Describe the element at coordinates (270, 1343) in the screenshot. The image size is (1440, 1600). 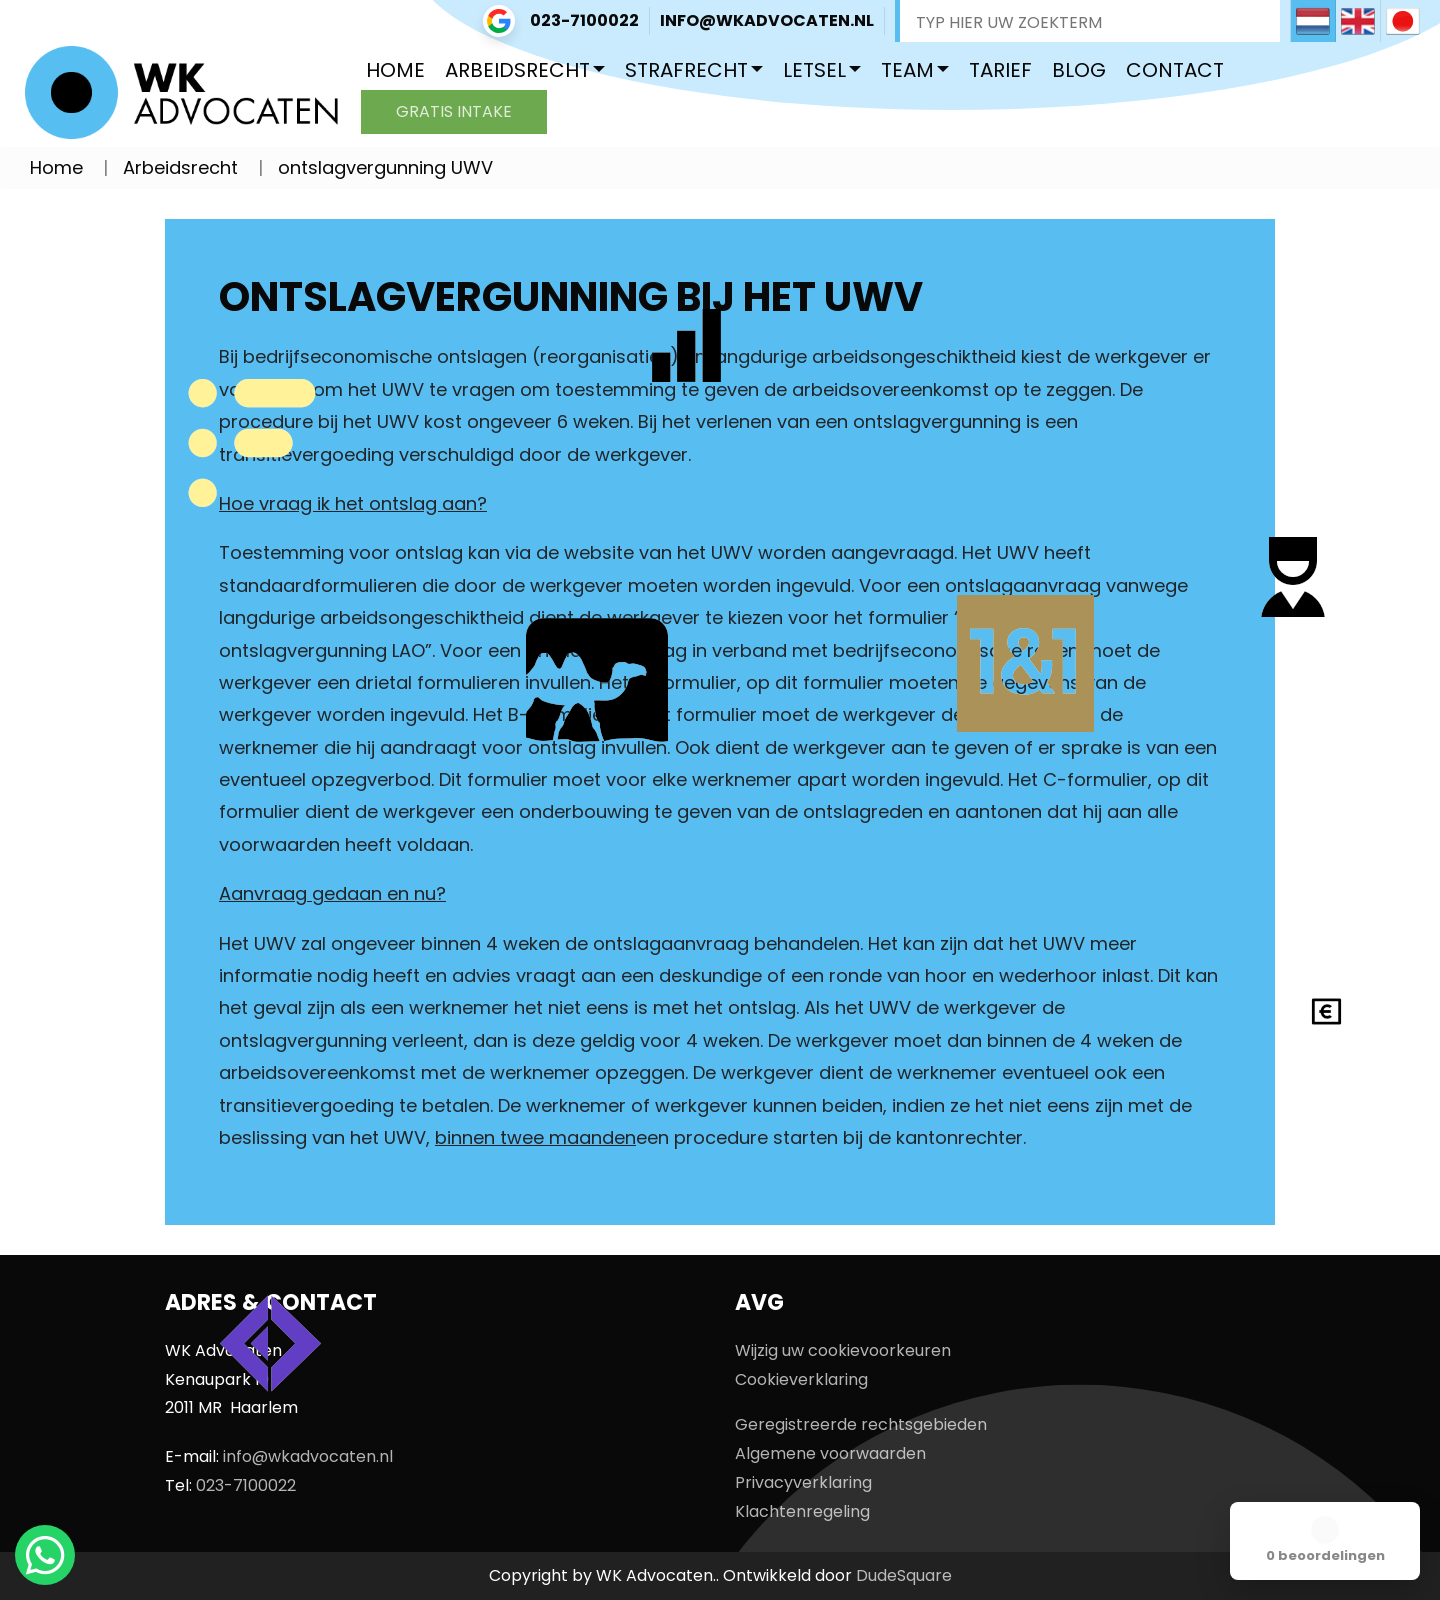
I see `indicates code written in F# programming language` at that location.